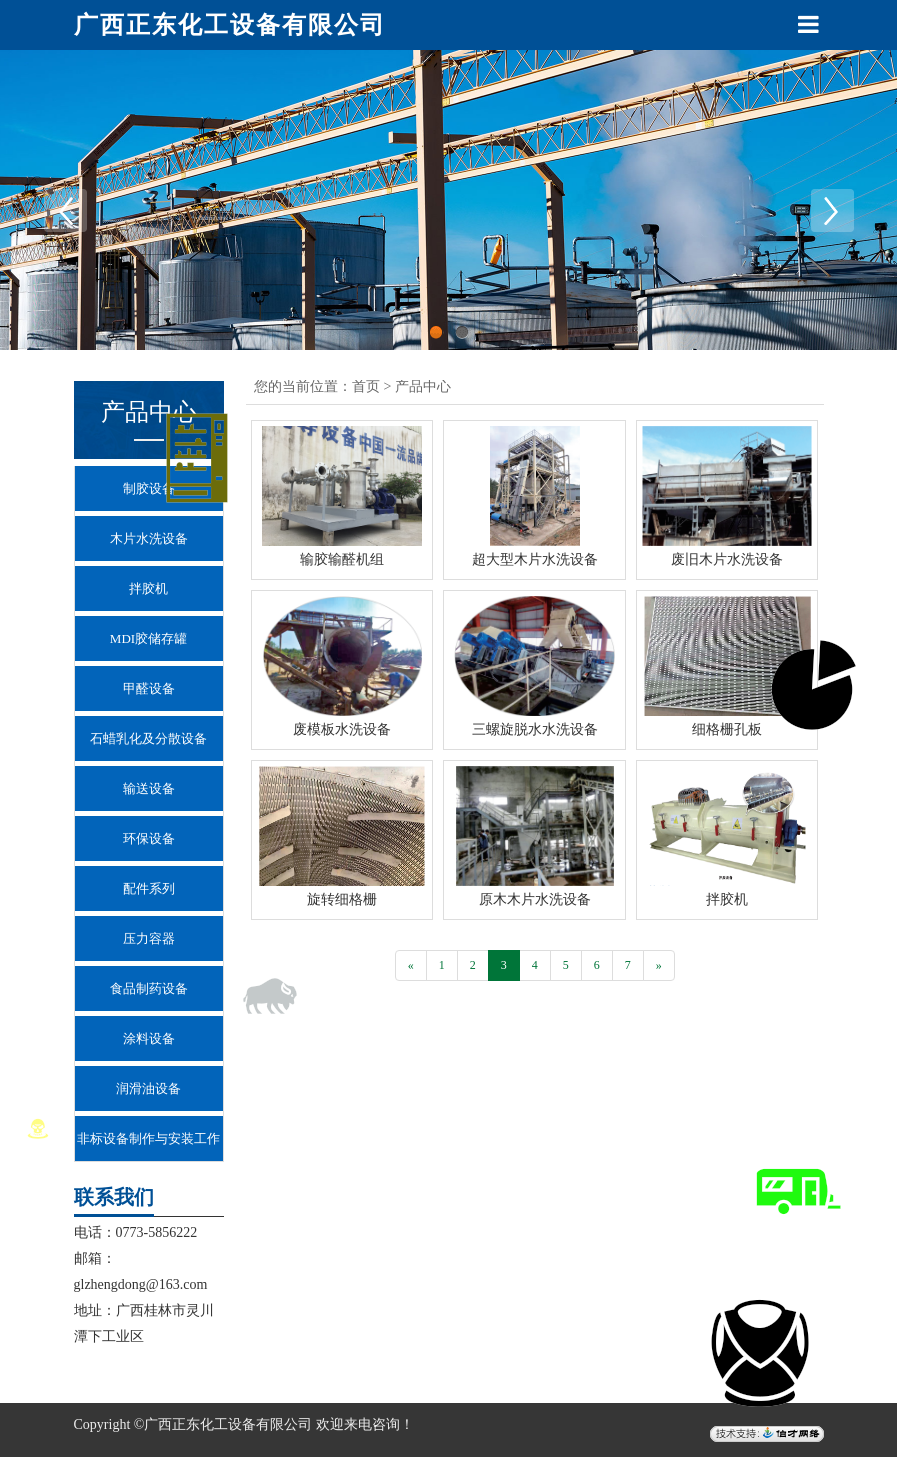 This screenshot has width=897, height=1457. Describe the element at coordinates (270, 996) in the screenshot. I see `wildlife or nature category indicator` at that location.